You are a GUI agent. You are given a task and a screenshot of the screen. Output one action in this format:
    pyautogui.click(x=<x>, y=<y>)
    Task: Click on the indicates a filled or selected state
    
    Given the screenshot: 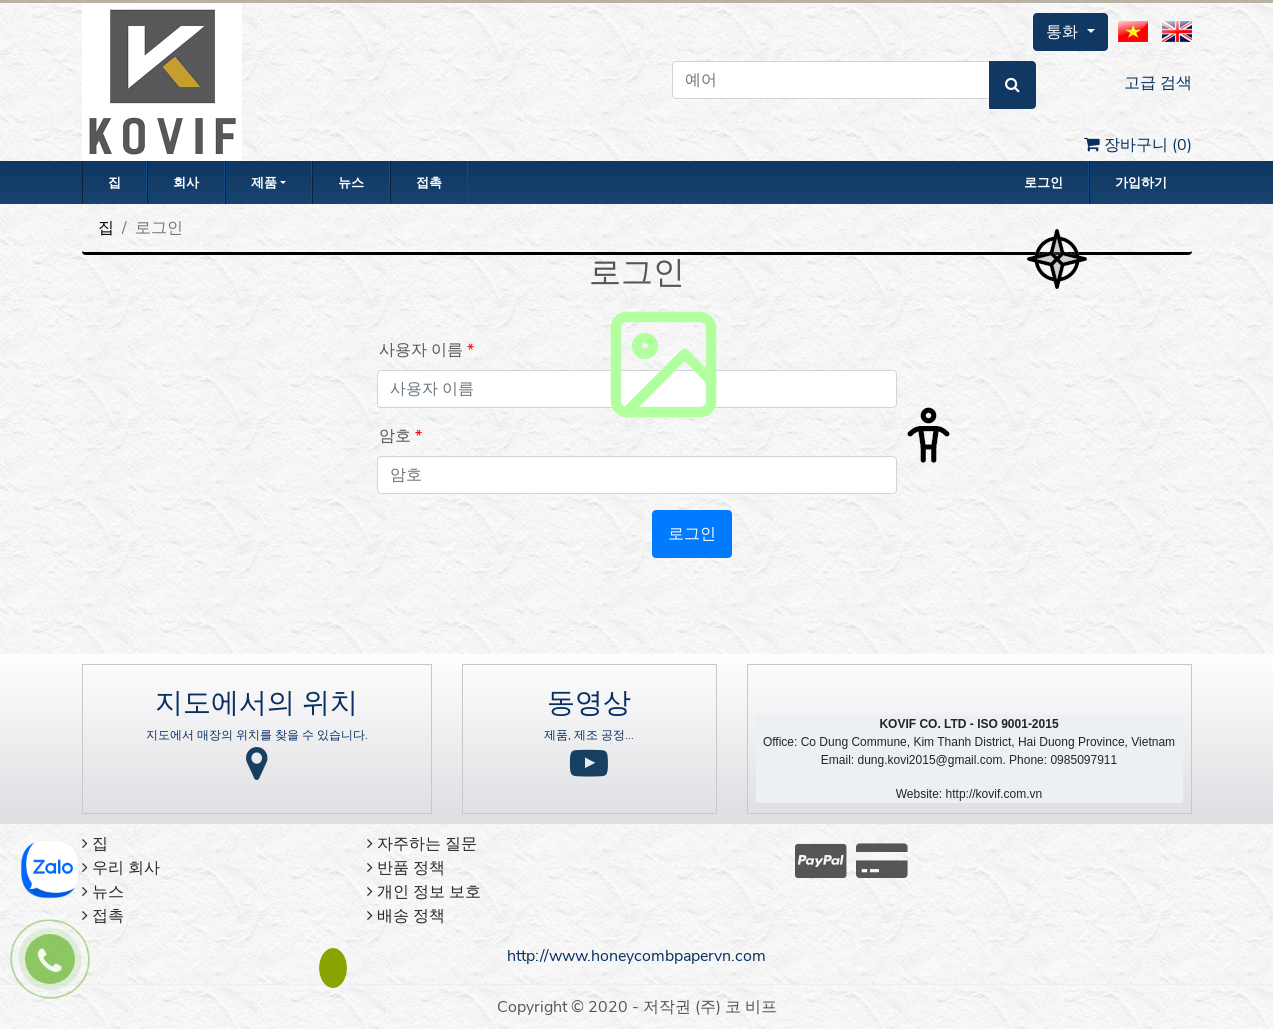 What is the action you would take?
    pyautogui.click(x=333, y=968)
    